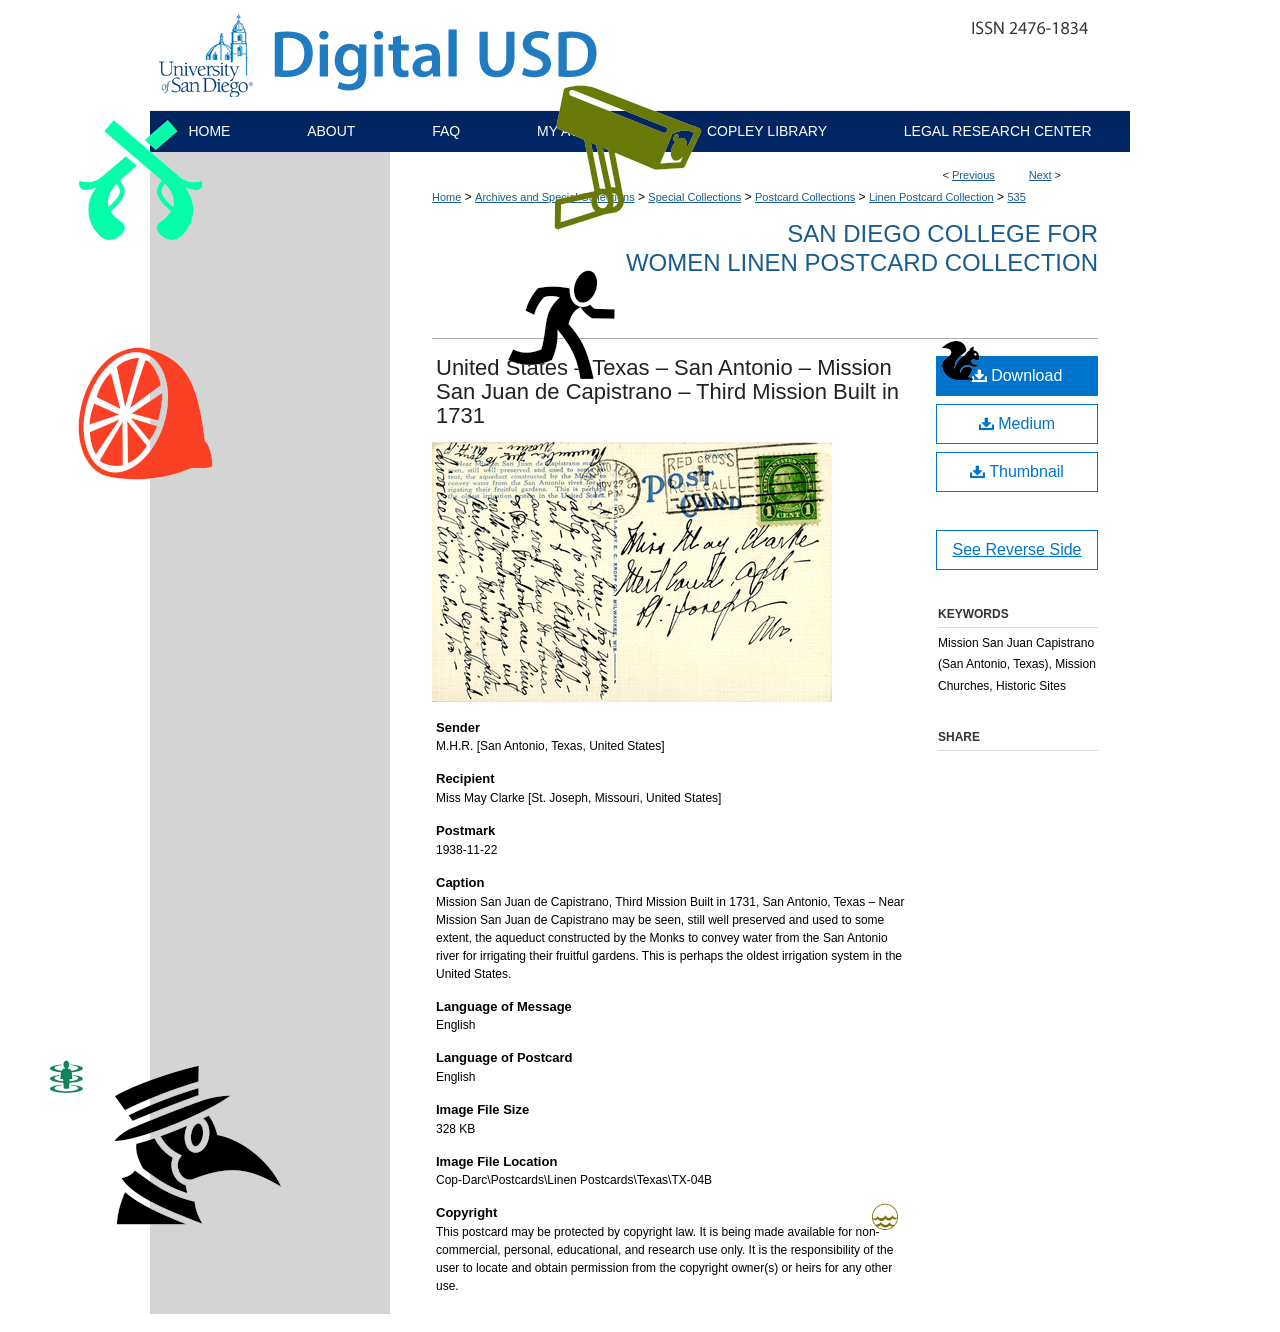  Describe the element at coordinates (960, 360) in the screenshot. I see `wildlife or nature-themed game element` at that location.